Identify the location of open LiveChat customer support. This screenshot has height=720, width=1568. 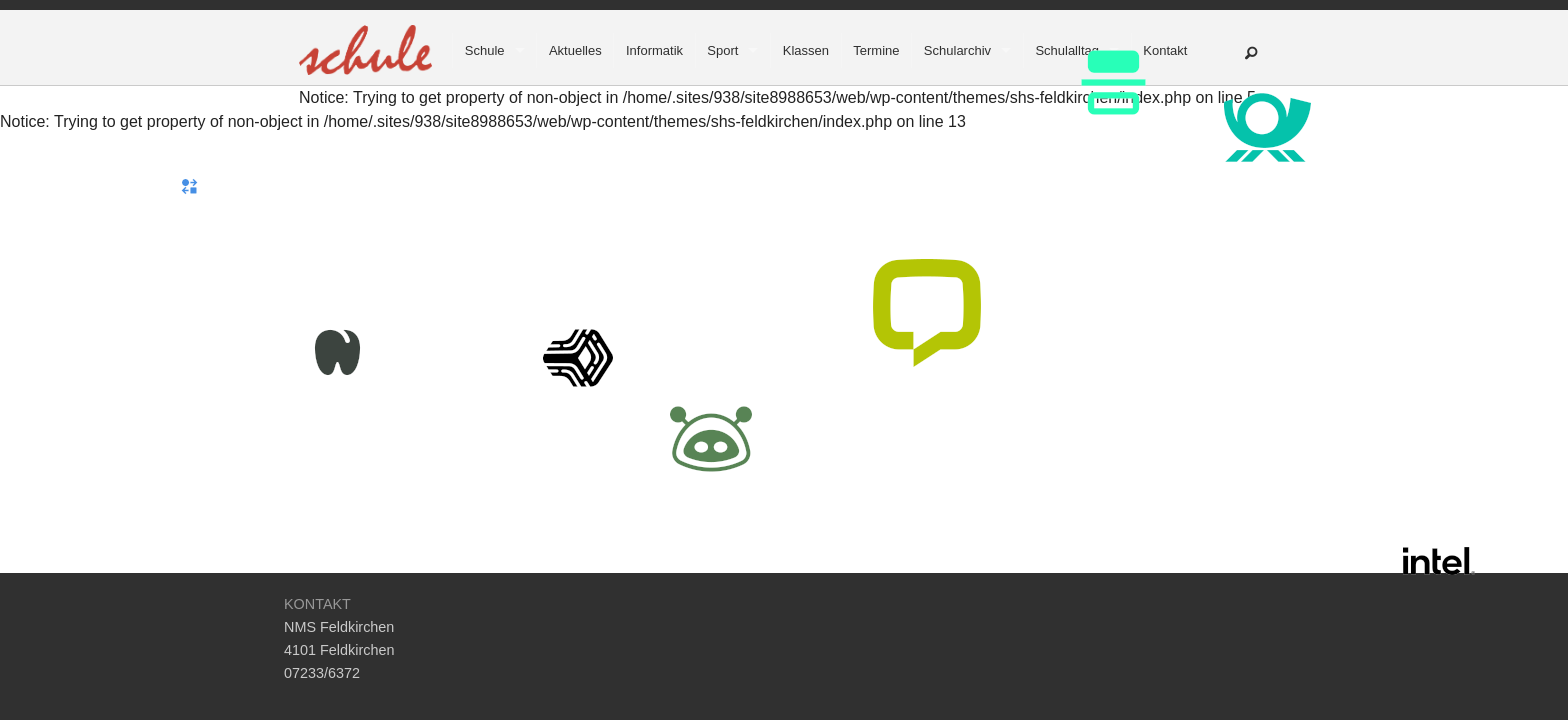
(927, 313).